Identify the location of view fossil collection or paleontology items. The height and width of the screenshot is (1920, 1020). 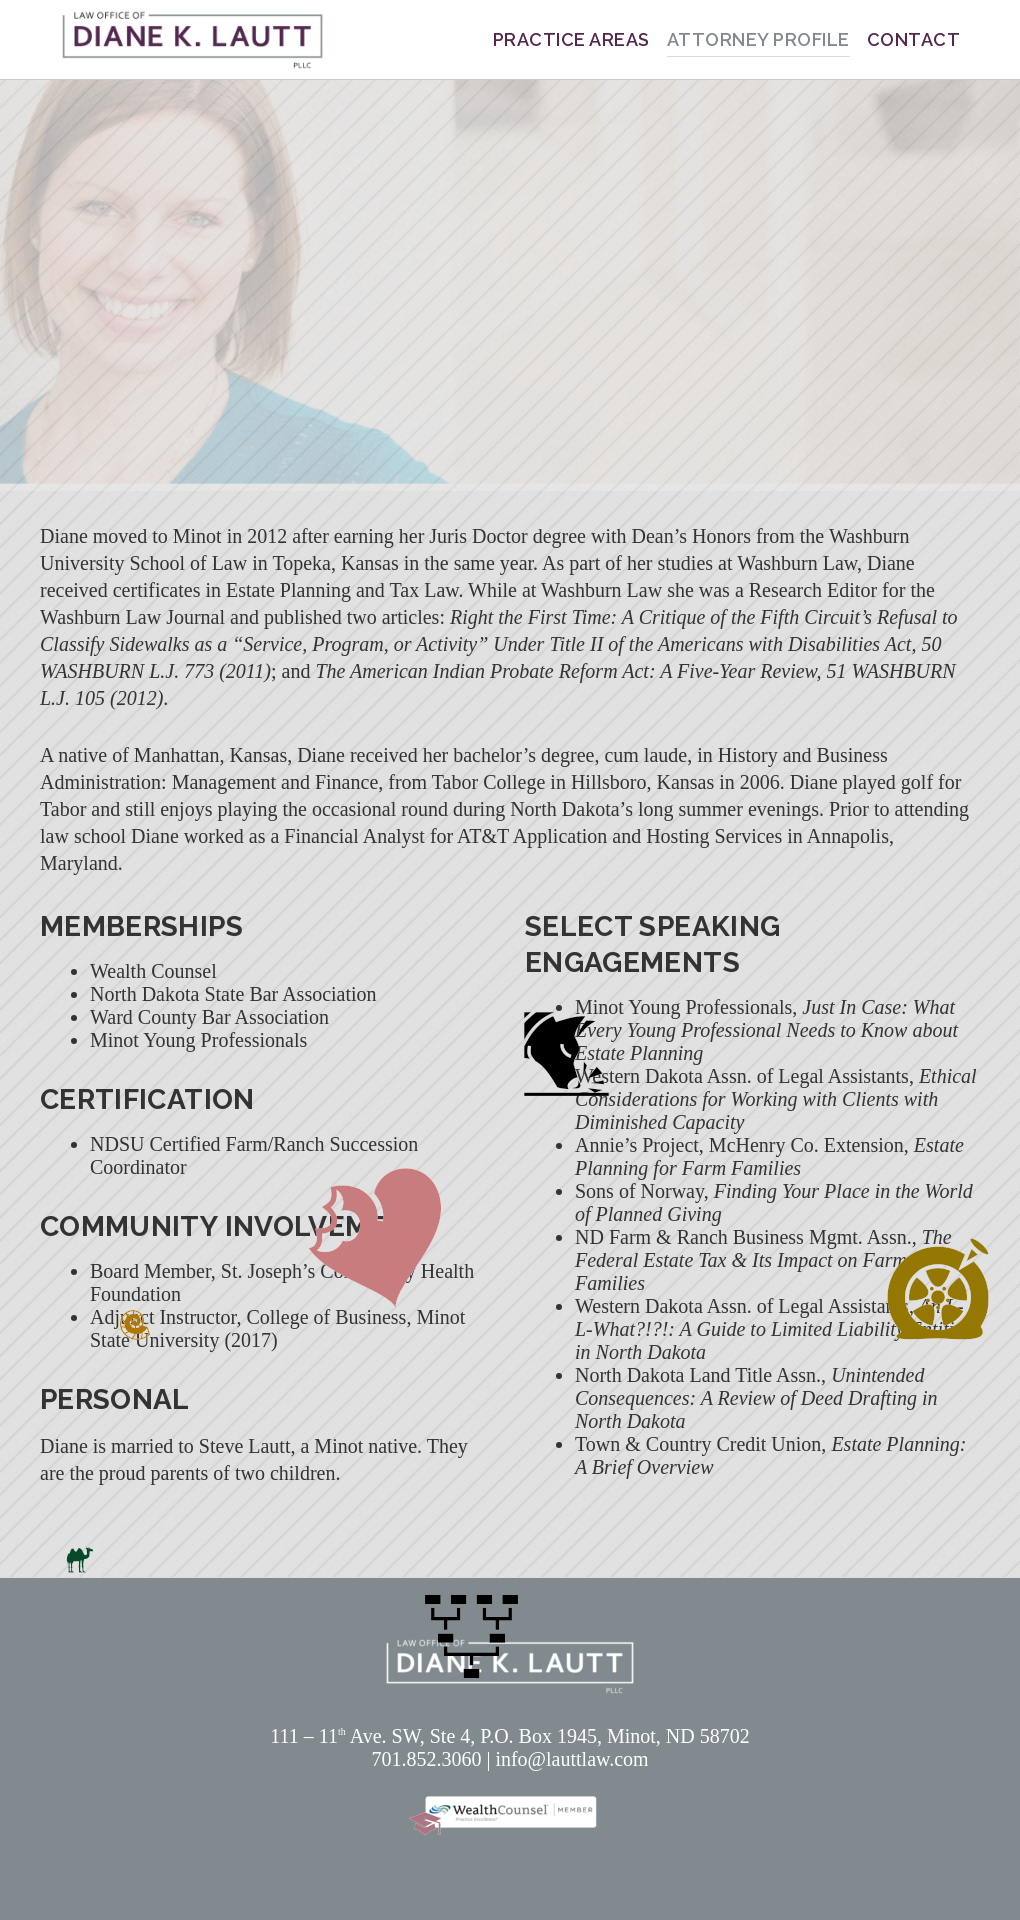
(135, 1325).